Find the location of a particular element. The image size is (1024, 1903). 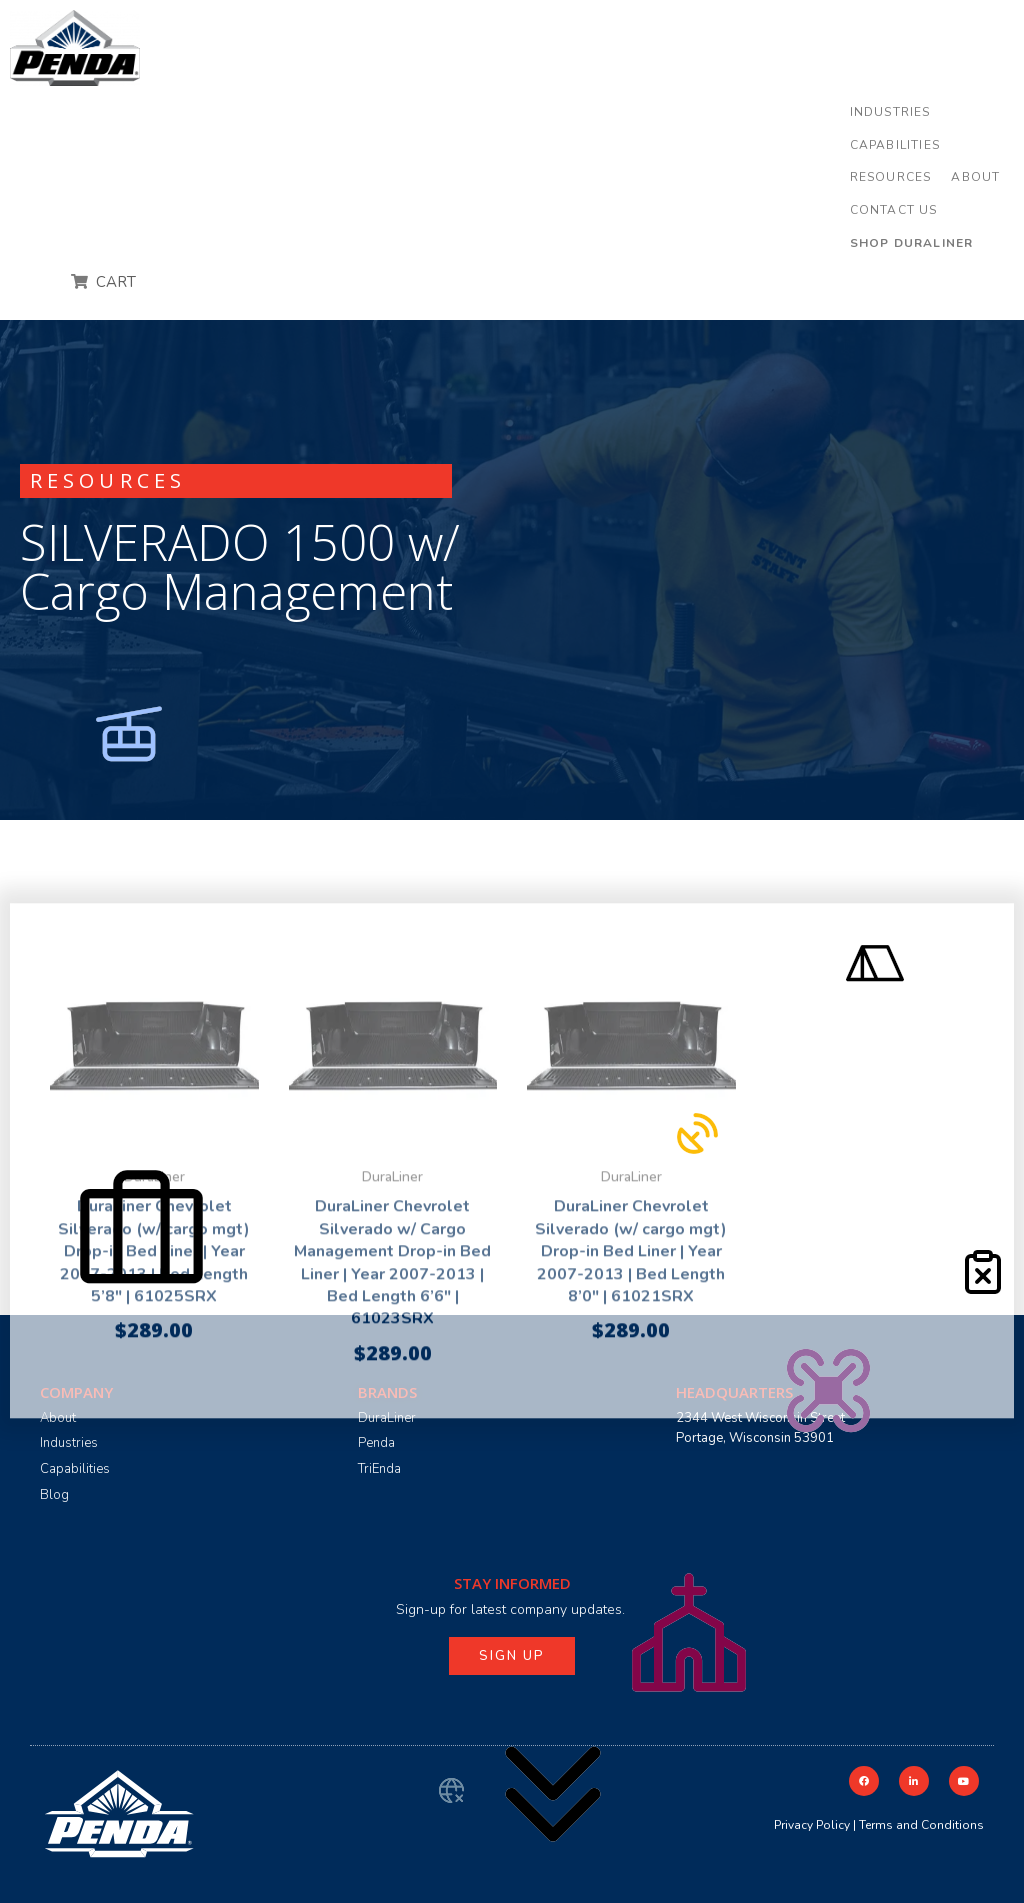

view camping or outdoor locations is located at coordinates (875, 965).